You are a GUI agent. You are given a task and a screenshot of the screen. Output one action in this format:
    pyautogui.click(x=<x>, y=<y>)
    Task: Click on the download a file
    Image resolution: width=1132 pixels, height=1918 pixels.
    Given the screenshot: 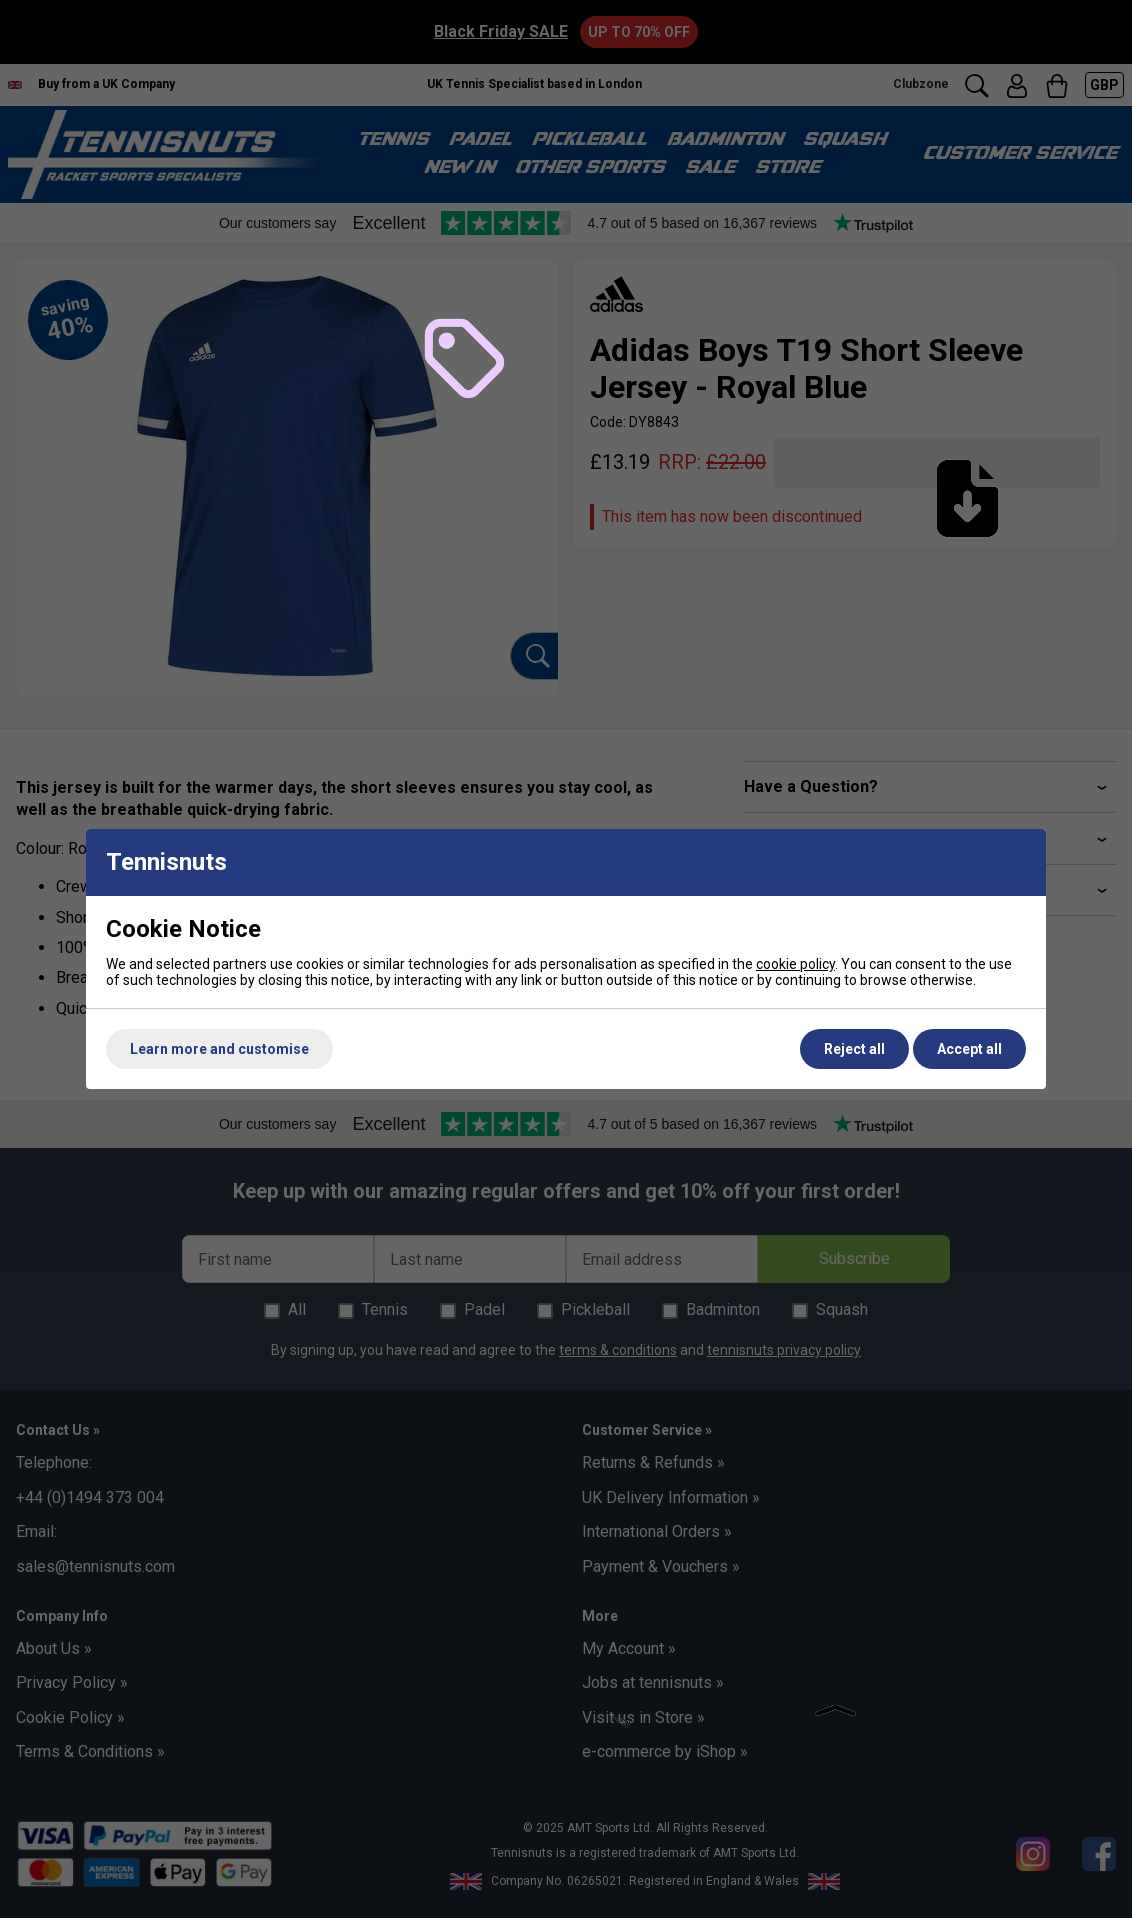 What is the action you would take?
    pyautogui.click(x=967, y=498)
    